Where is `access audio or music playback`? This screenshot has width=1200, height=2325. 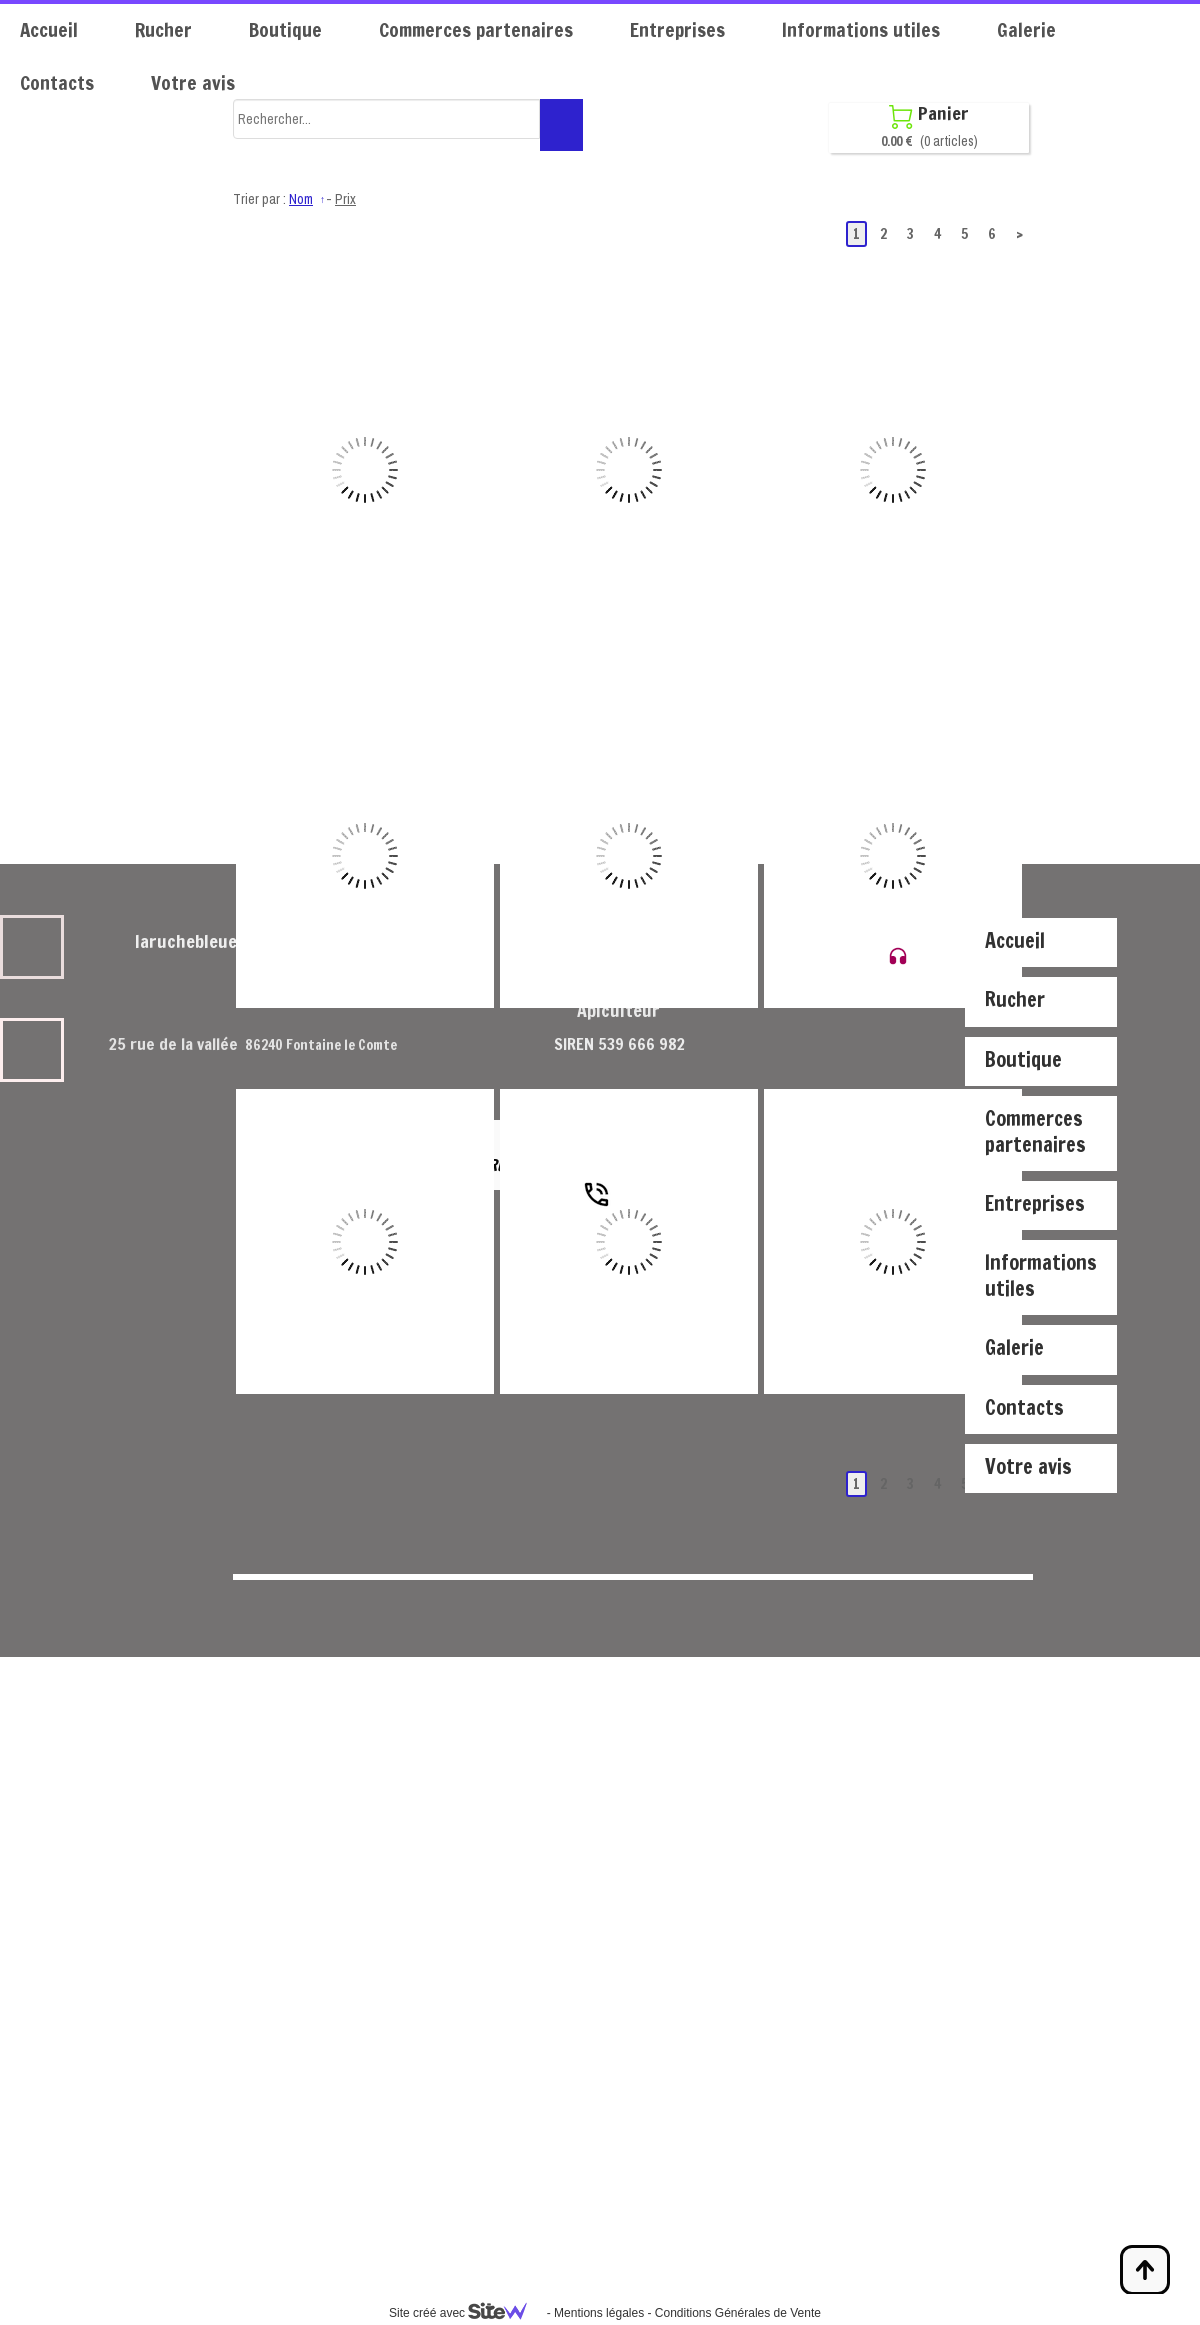 access audio or music playback is located at coordinates (898, 956).